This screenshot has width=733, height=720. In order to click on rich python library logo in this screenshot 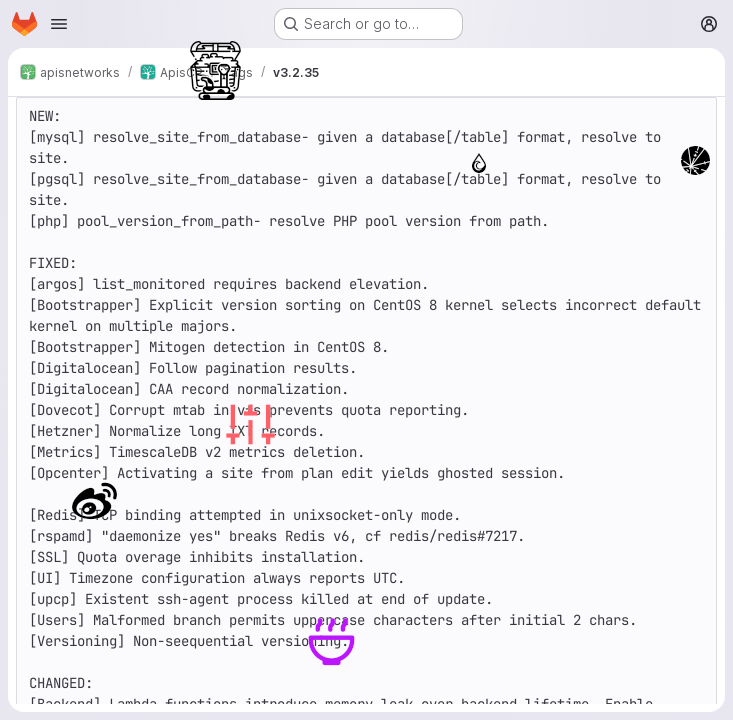, I will do `click(215, 70)`.